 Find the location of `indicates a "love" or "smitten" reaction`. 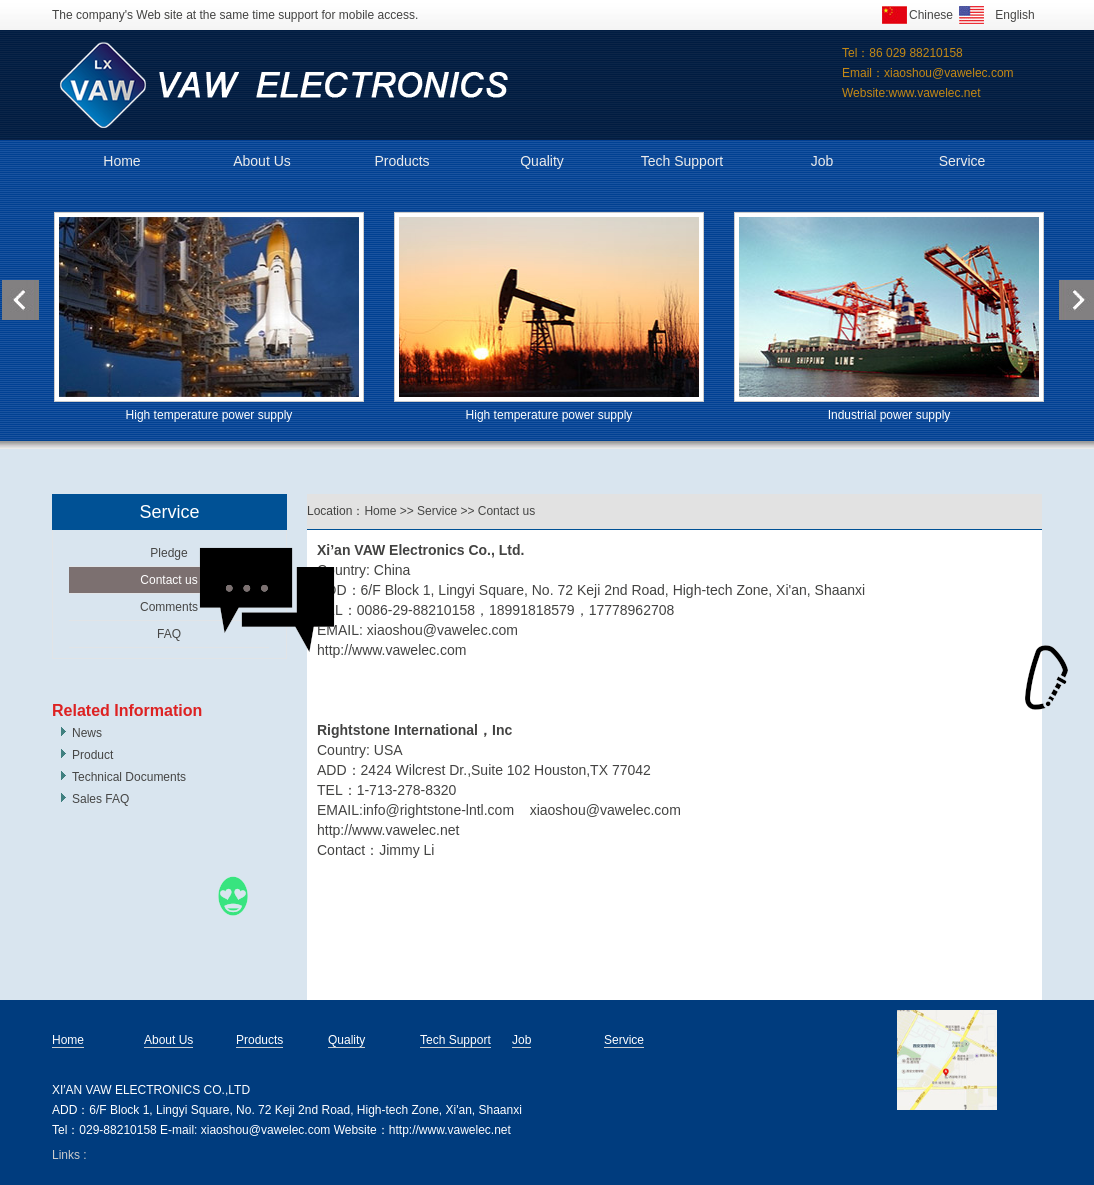

indicates a "love" or "smitten" reaction is located at coordinates (233, 896).